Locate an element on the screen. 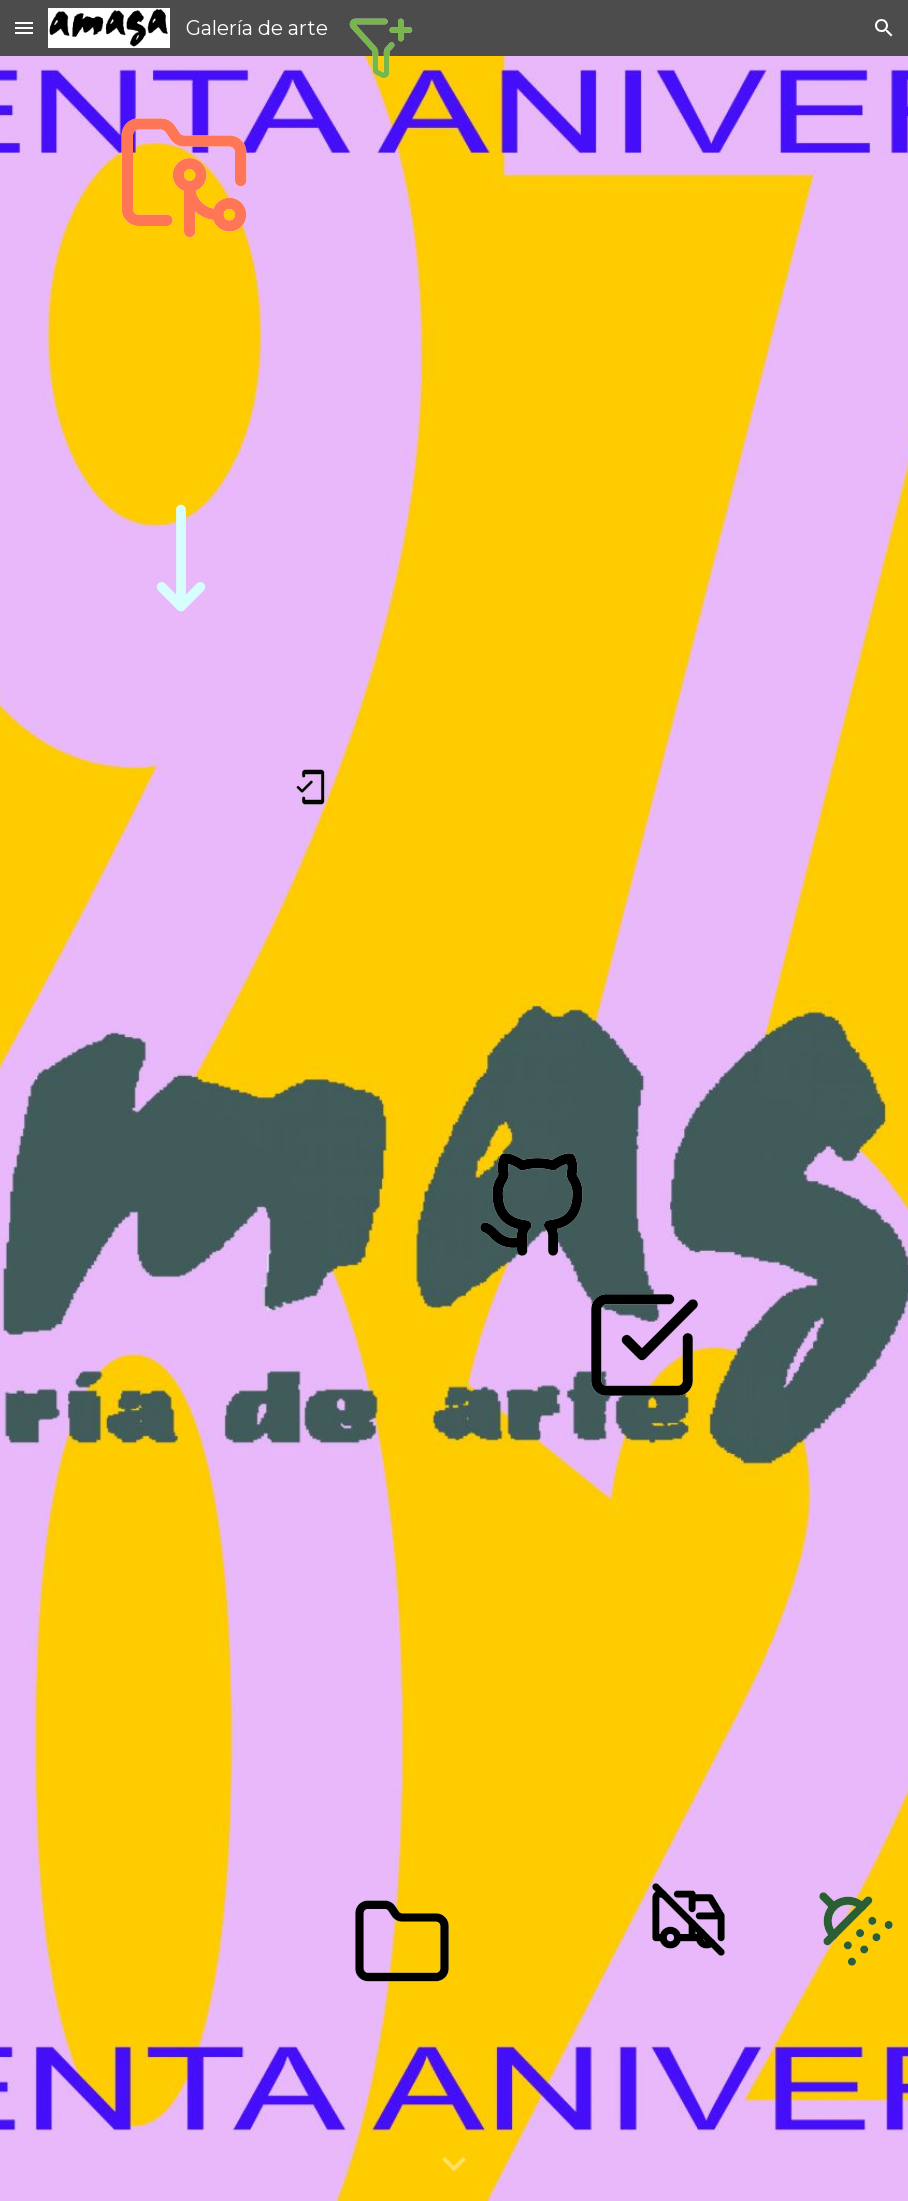 This screenshot has height=2201, width=908. delivery unavailable is located at coordinates (688, 1919).